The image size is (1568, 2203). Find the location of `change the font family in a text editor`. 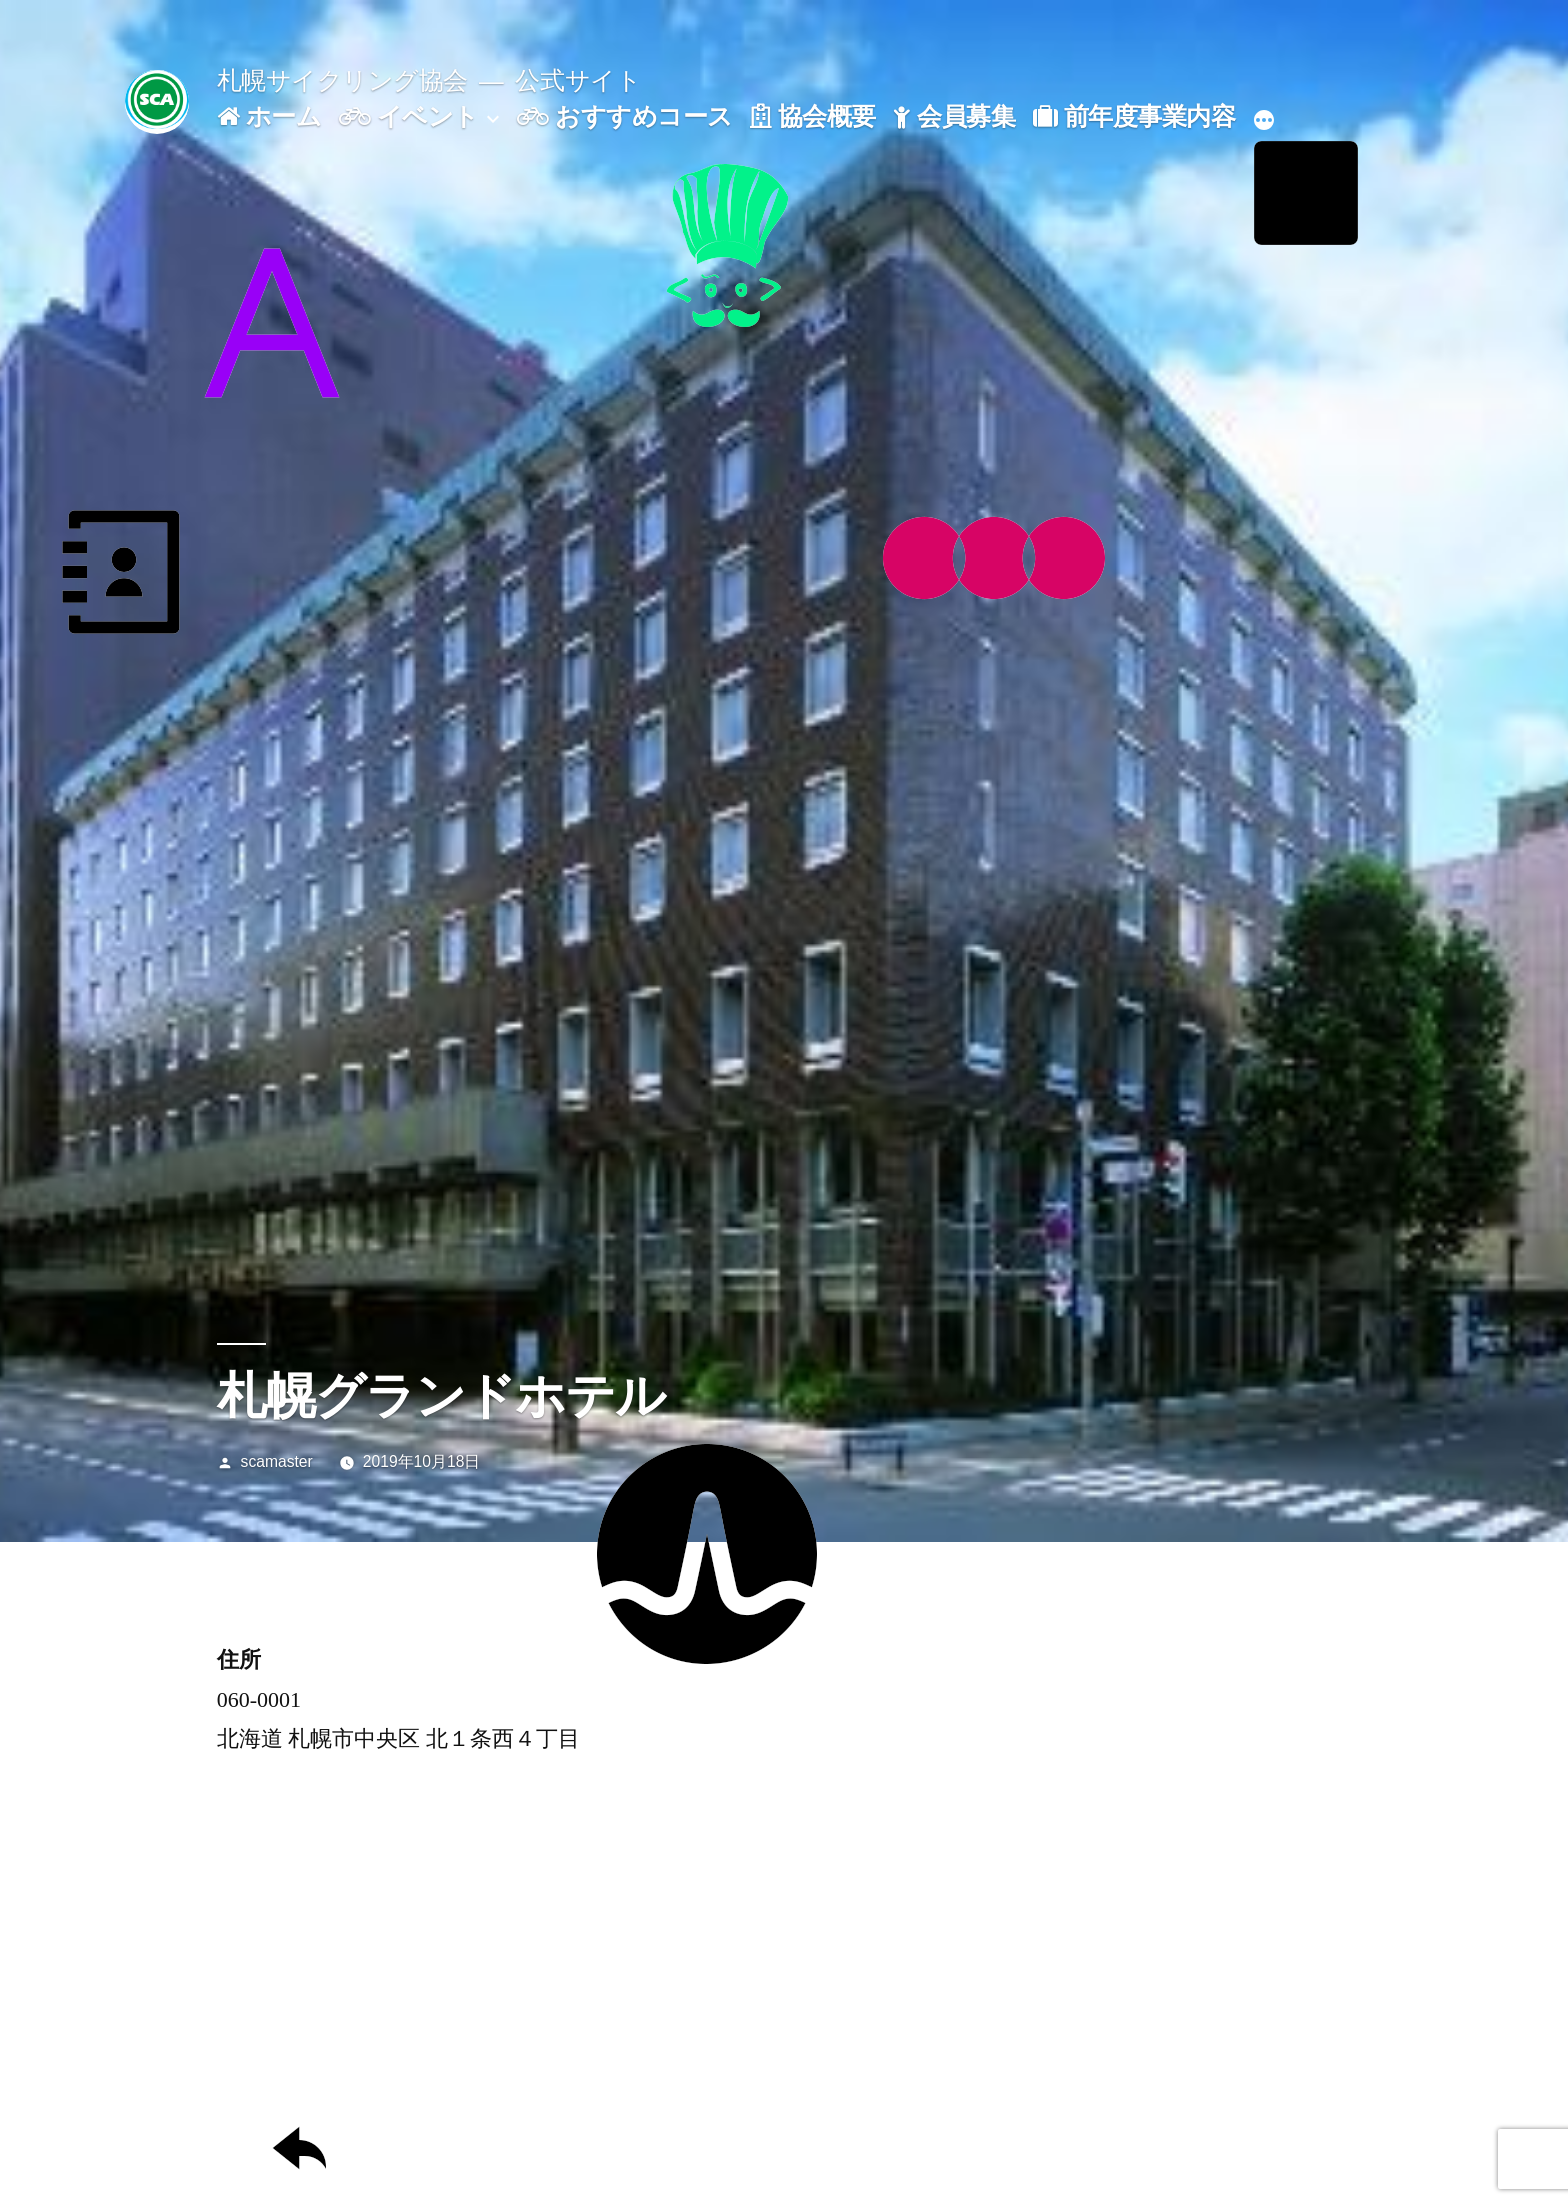

change the font family in a text editor is located at coordinates (272, 319).